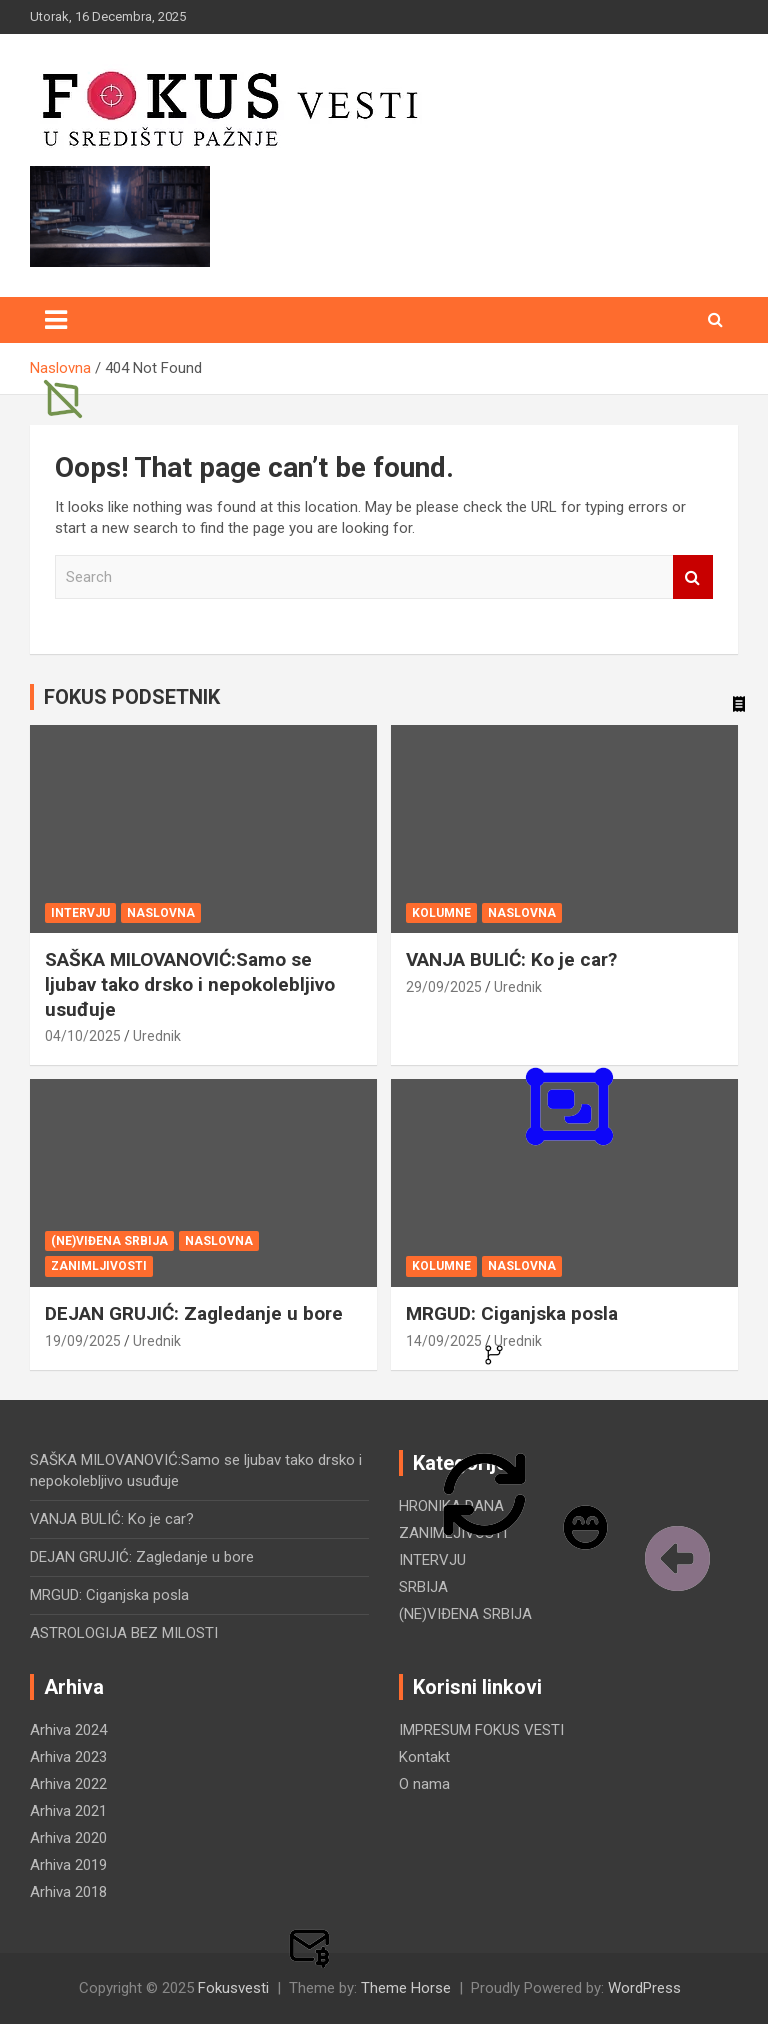 The height and width of the screenshot is (2024, 768). Describe the element at coordinates (739, 704) in the screenshot. I see `view purchase receipt or transaction history` at that location.